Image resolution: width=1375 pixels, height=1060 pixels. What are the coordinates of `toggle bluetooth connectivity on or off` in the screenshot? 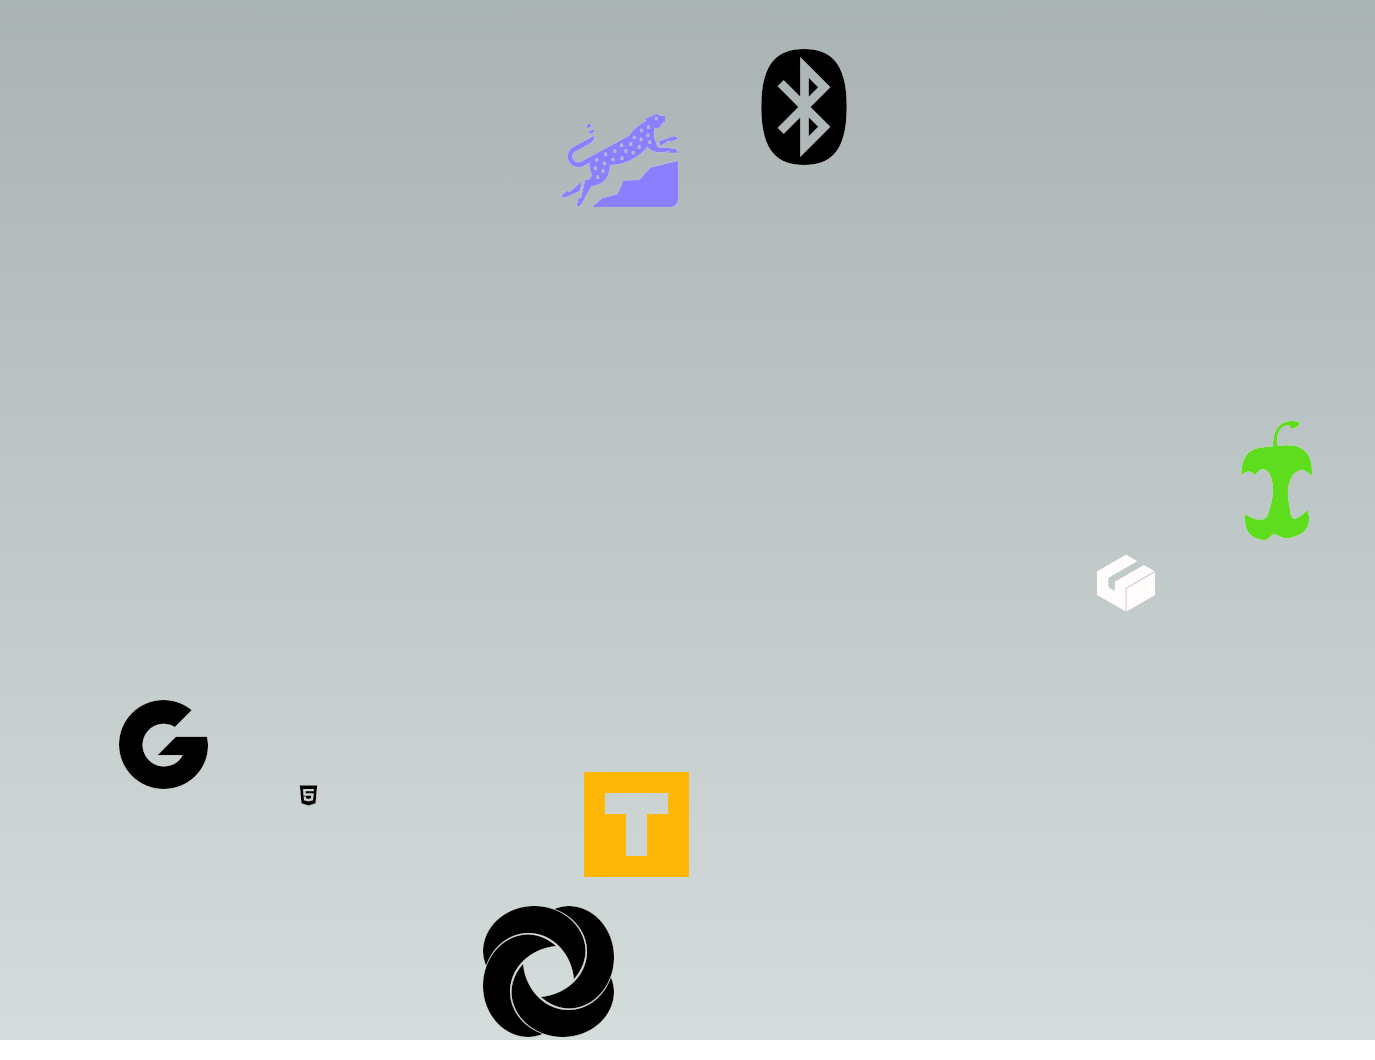 It's located at (804, 107).